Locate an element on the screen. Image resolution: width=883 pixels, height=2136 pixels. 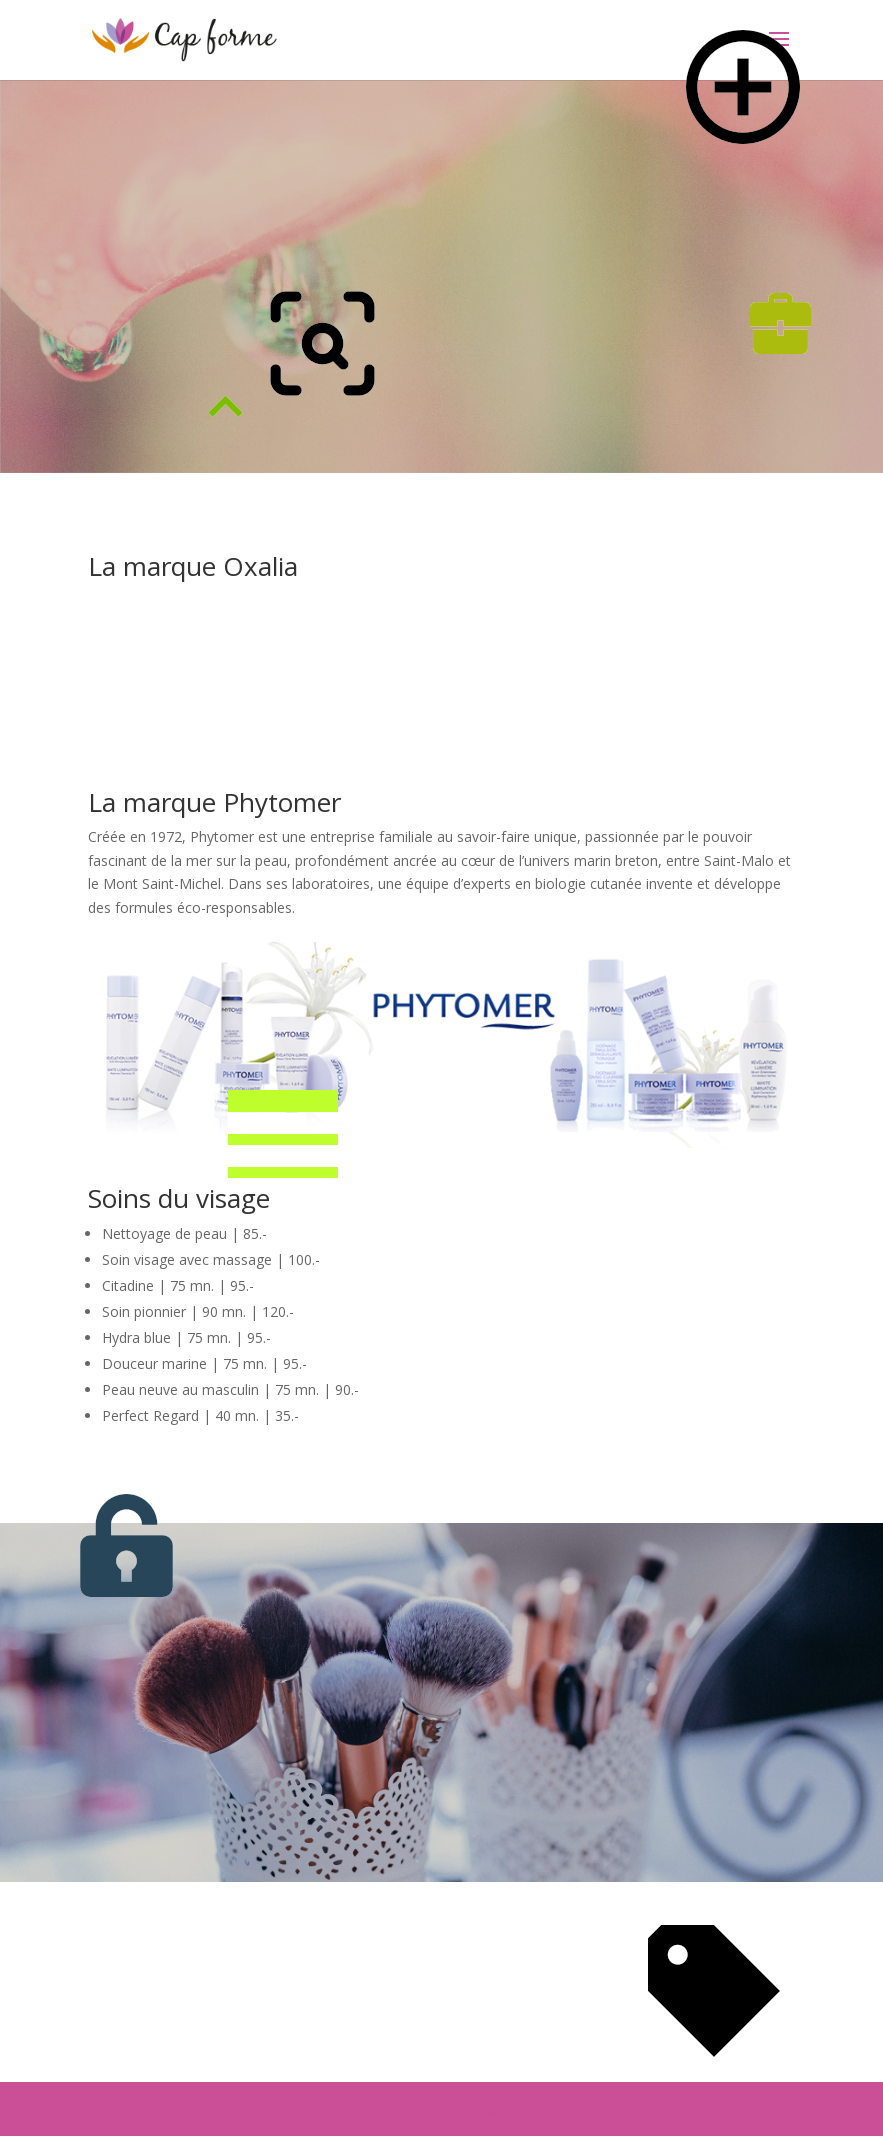
scan to search or identify an item is located at coordinates (322, 343).